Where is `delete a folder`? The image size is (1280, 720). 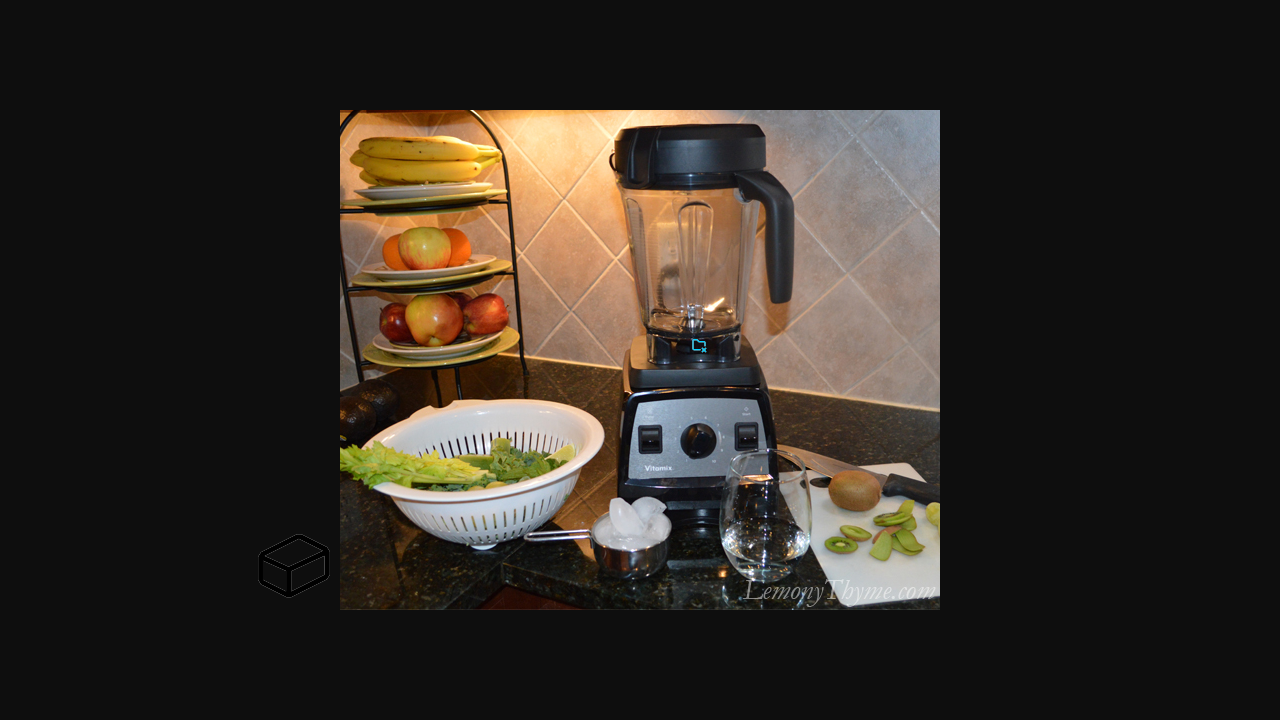 delete a folder is located at coordinates (699, 345).